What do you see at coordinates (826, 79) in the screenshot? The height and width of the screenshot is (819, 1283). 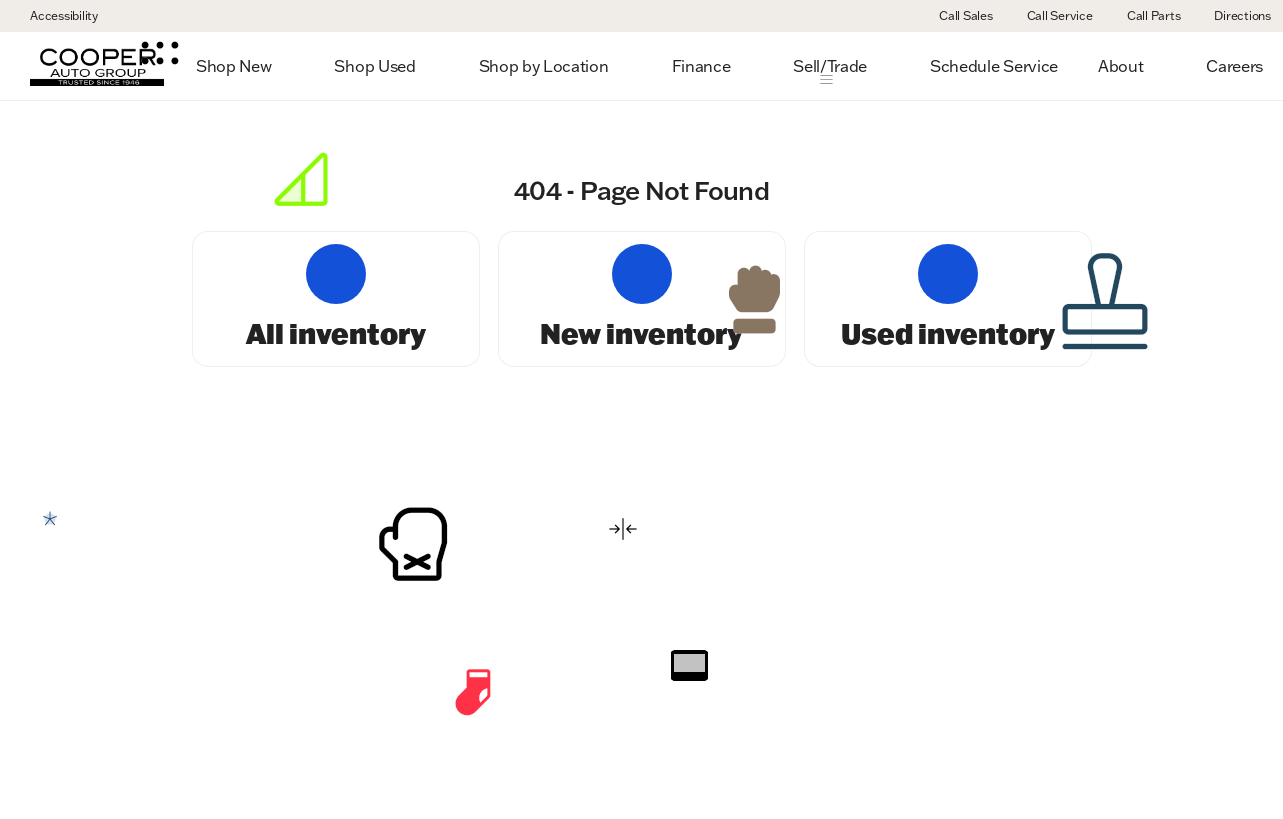 I see `open navigation menu` at bounding box center [826, 79].